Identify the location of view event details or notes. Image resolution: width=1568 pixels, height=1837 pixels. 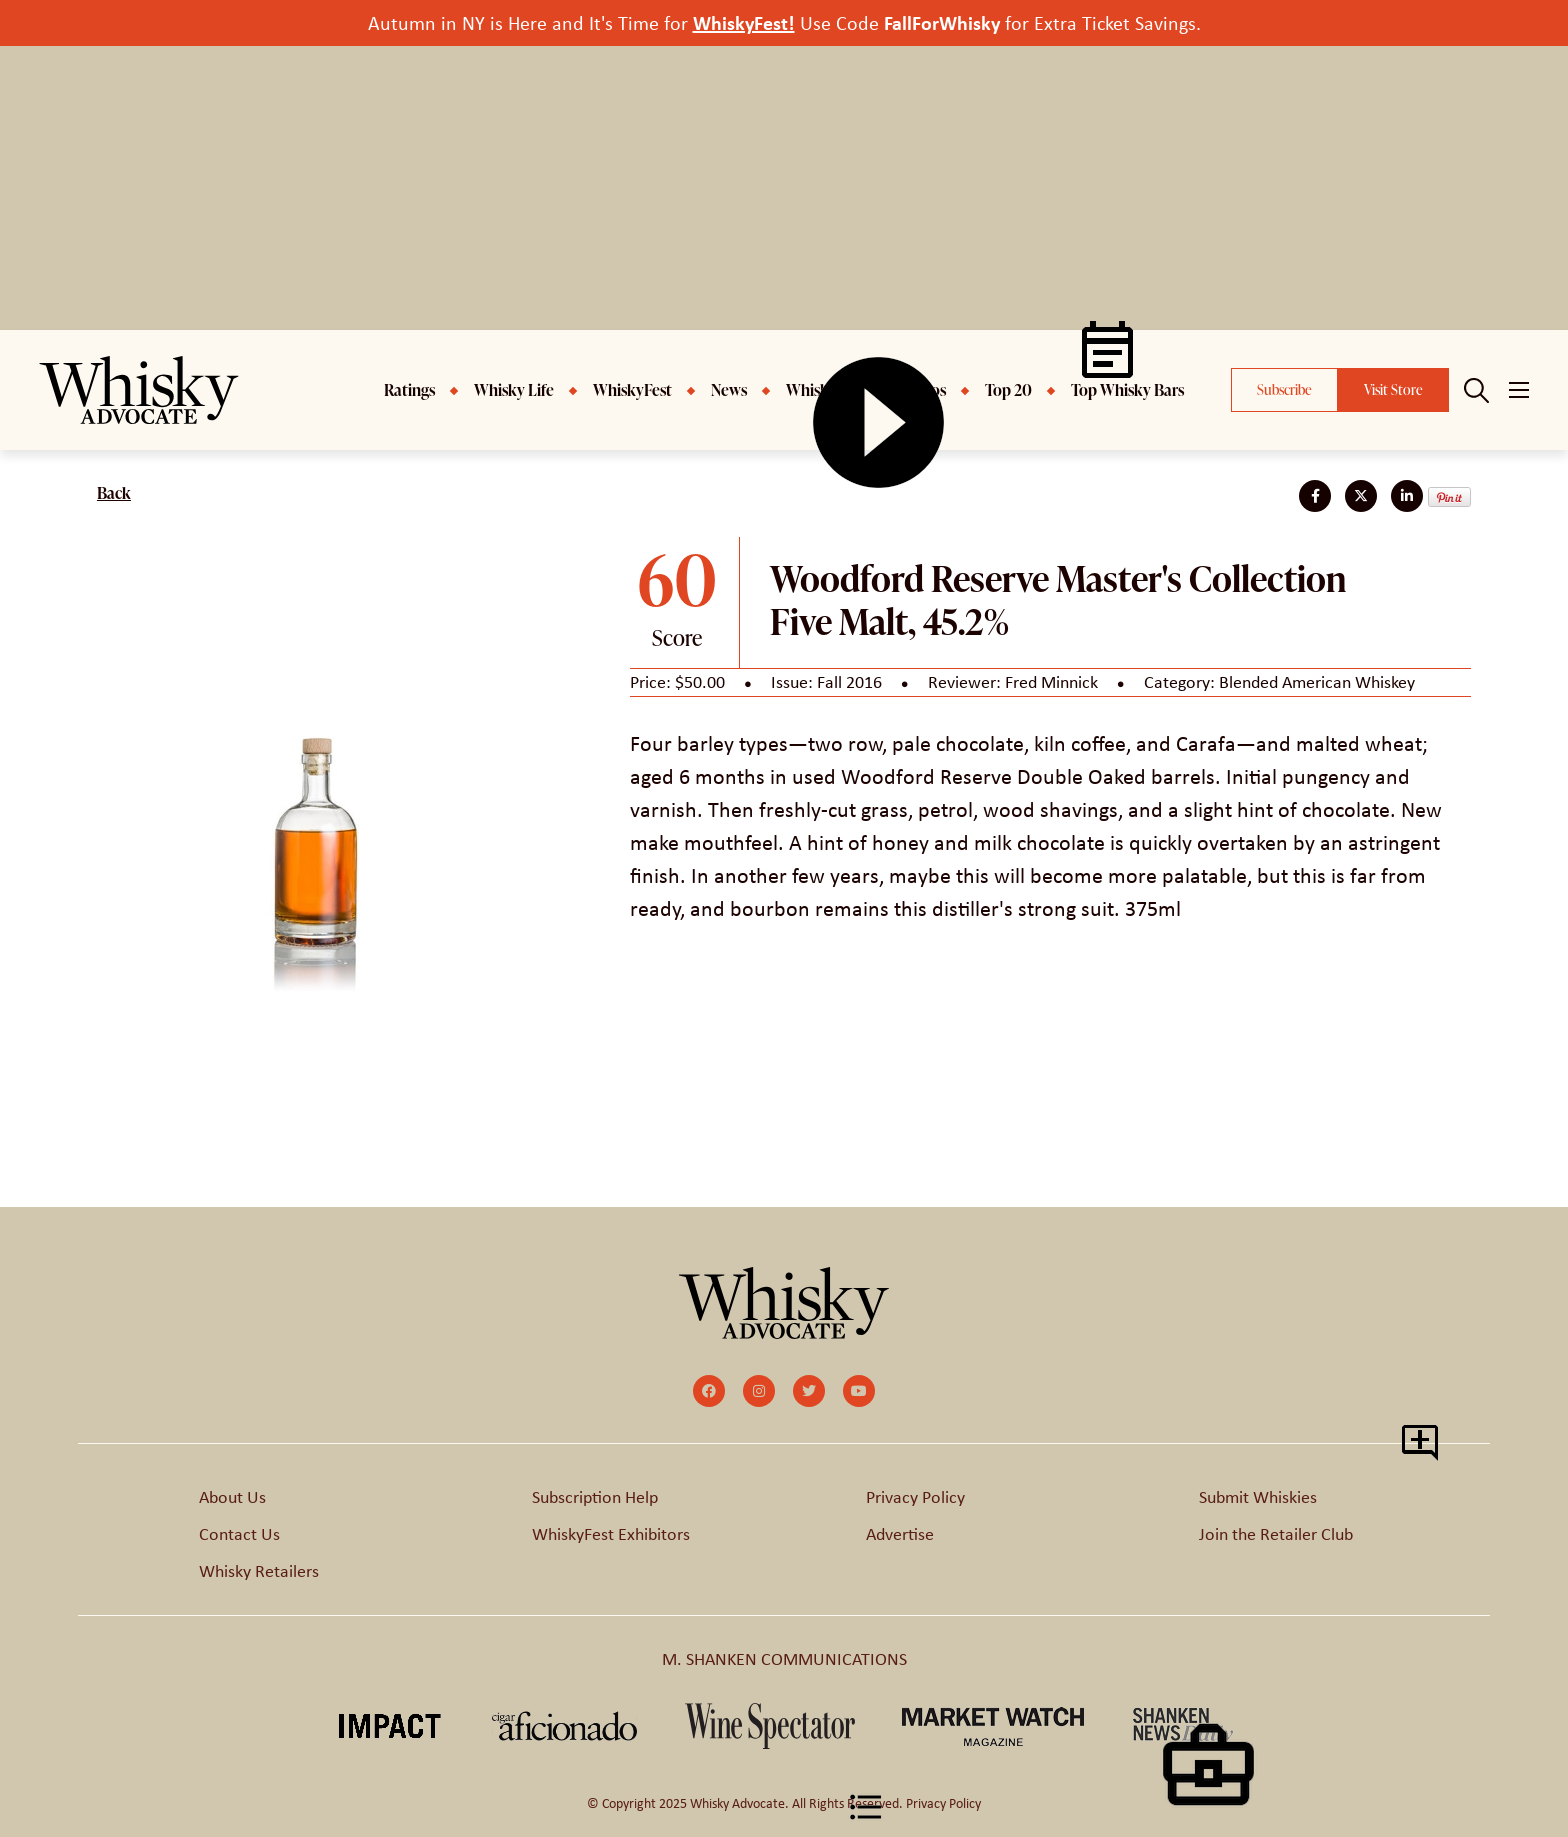
(1107, 352).